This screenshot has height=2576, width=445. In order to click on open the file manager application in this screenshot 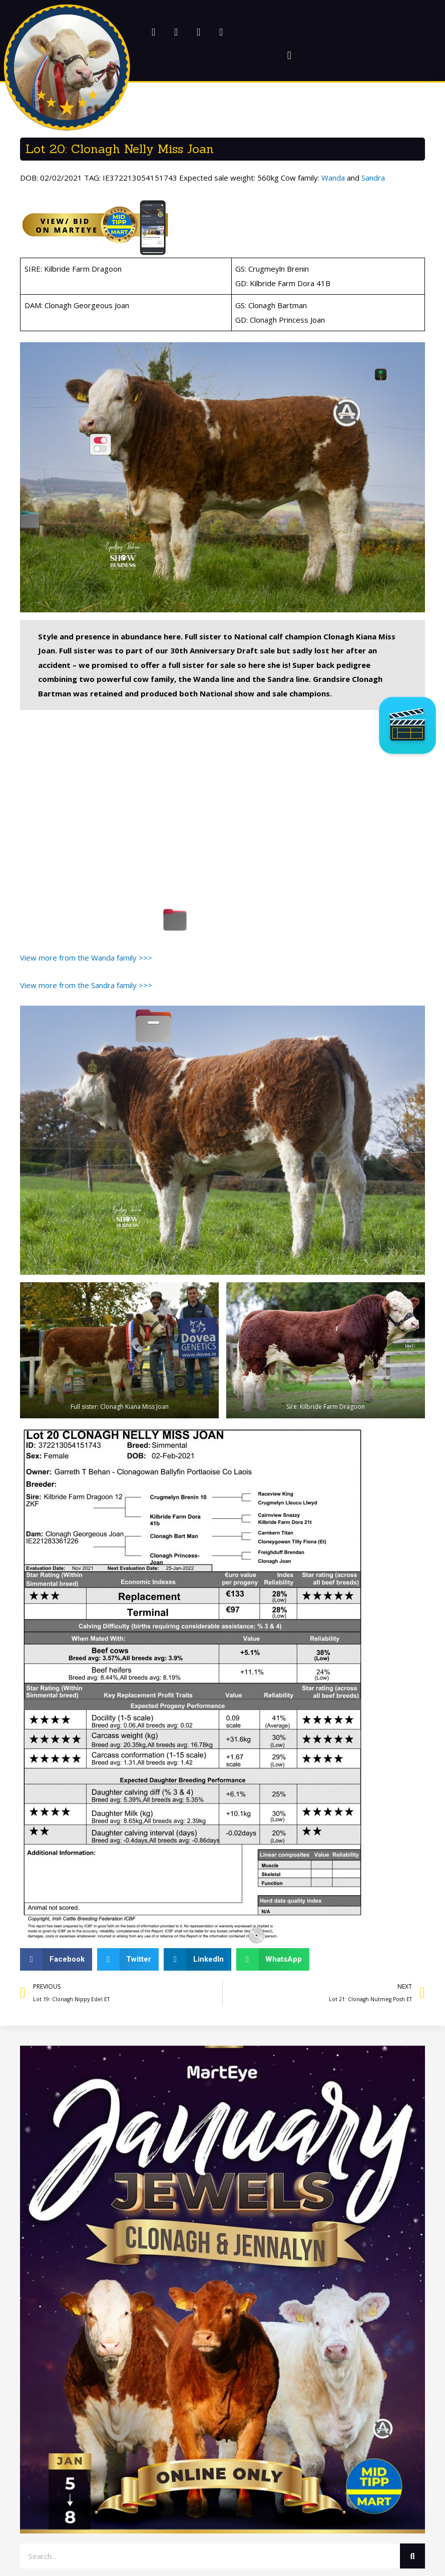, I will do `click(153, 1026)`.